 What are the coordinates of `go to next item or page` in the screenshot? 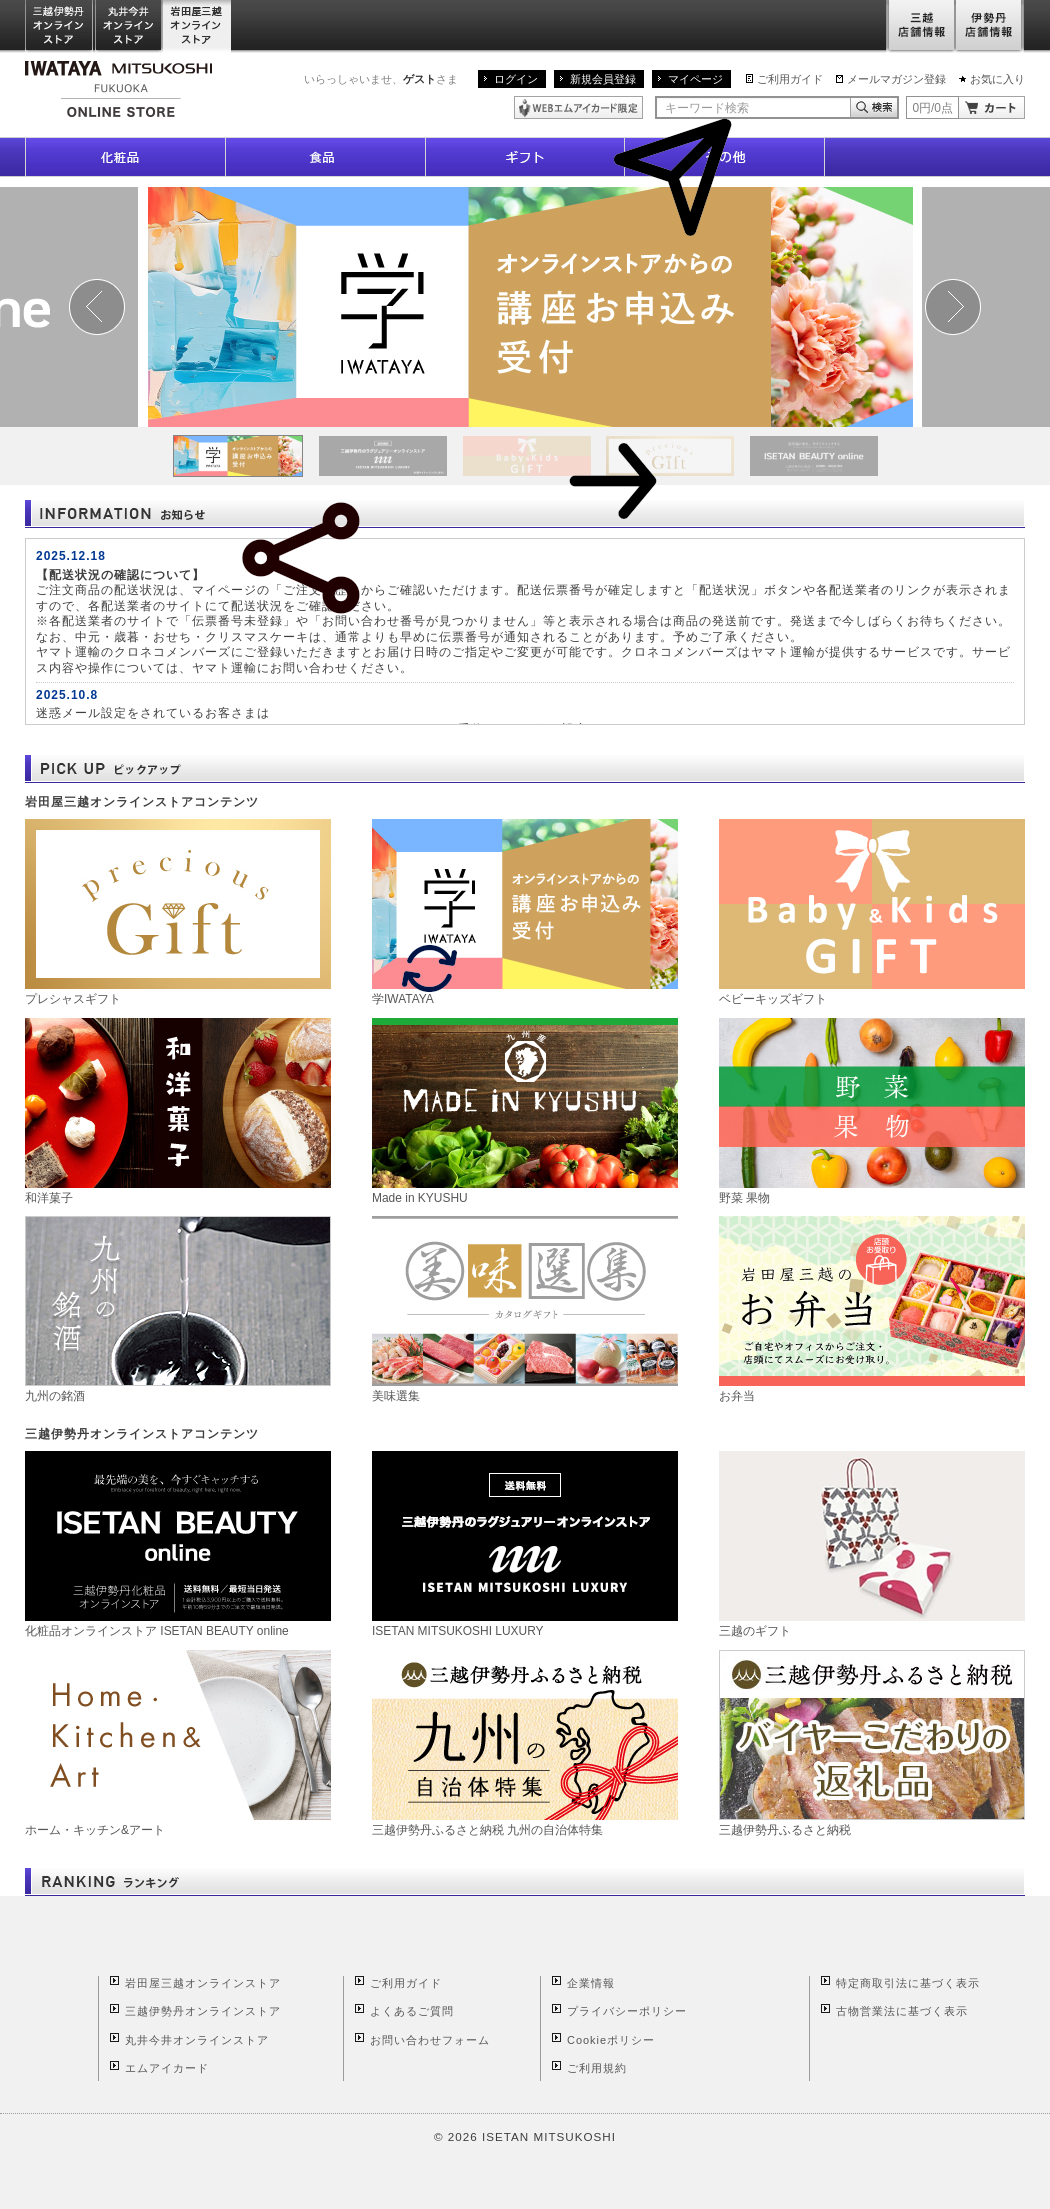 It's located at (613, 481).